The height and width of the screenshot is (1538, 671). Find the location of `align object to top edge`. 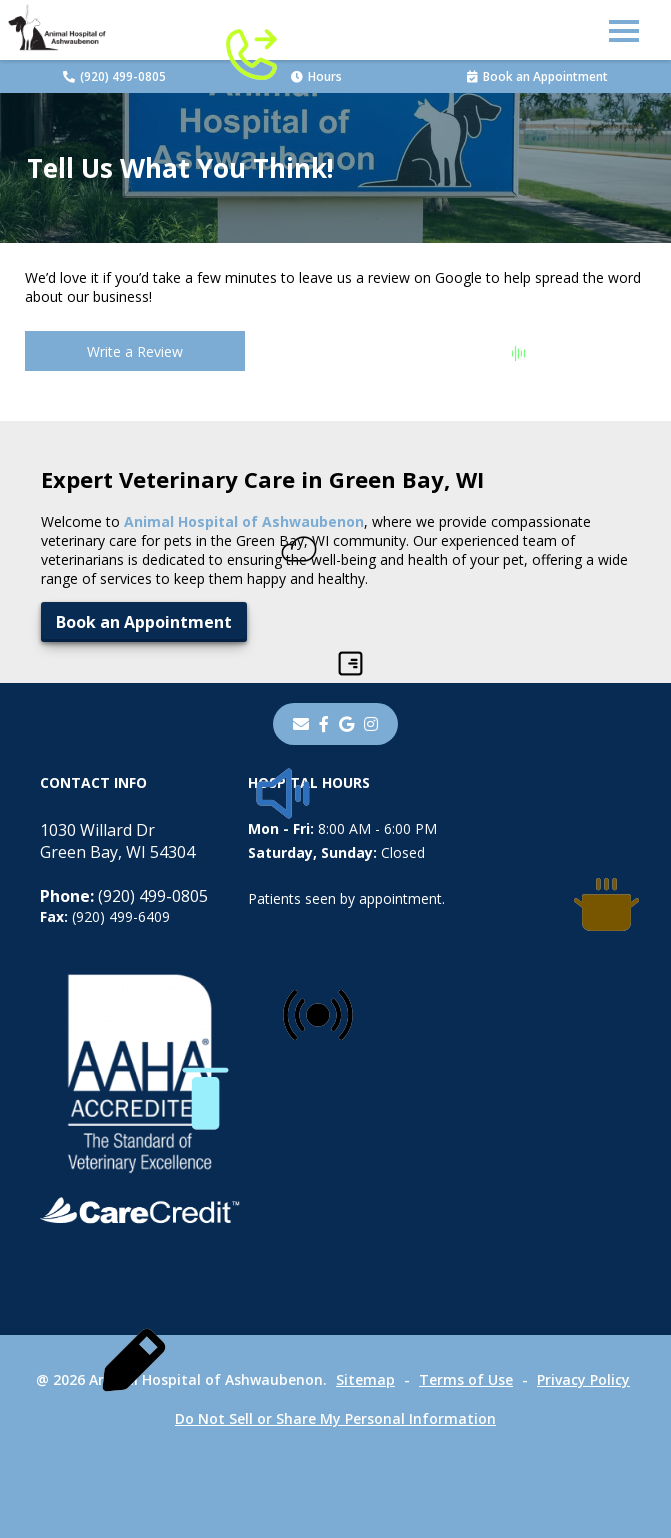

align object to top edge is located at coordinates (205, 1097).